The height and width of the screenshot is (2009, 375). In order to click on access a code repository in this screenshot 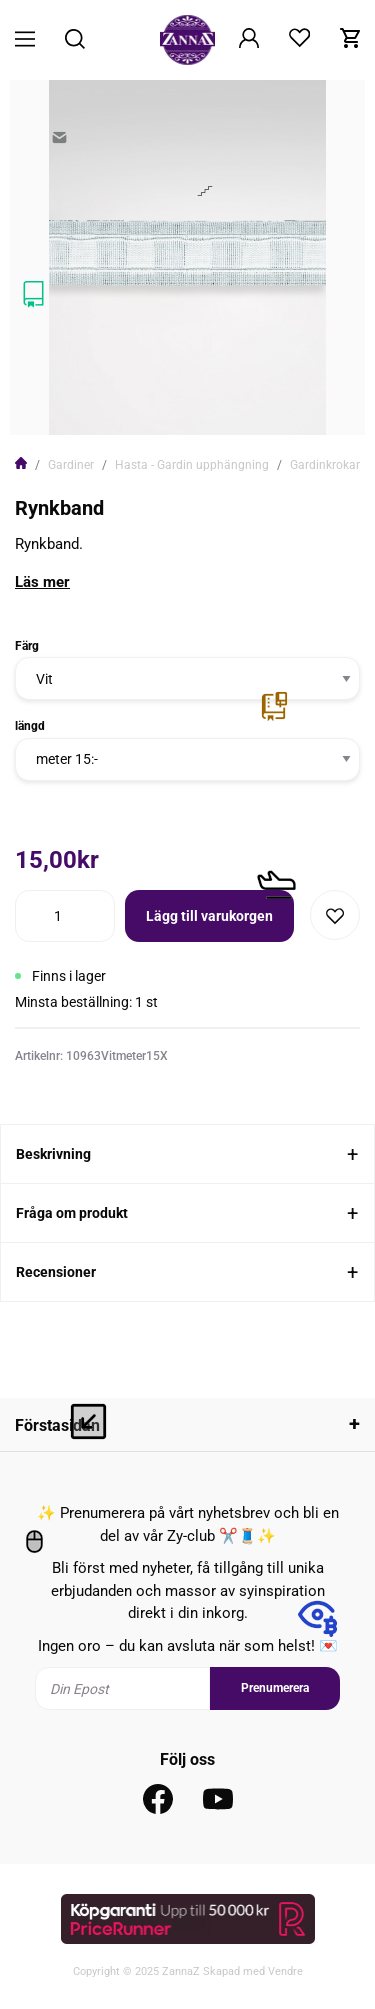, I will do `click(33, 294)`.